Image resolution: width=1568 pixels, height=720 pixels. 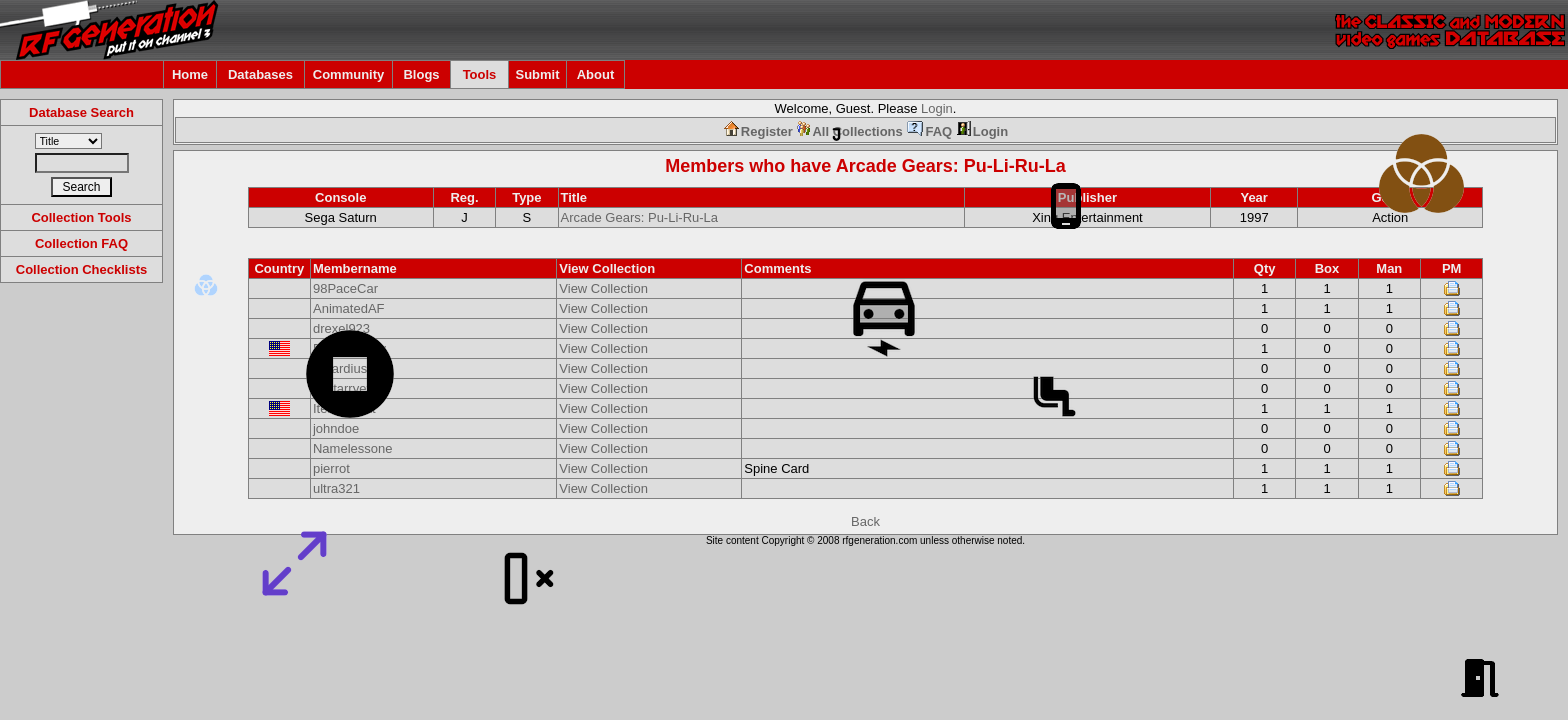 What do you see at coordinates (294, 563) in the screenshot?
I see `expand to fullscreen mode` at bounding box center [294, 563].